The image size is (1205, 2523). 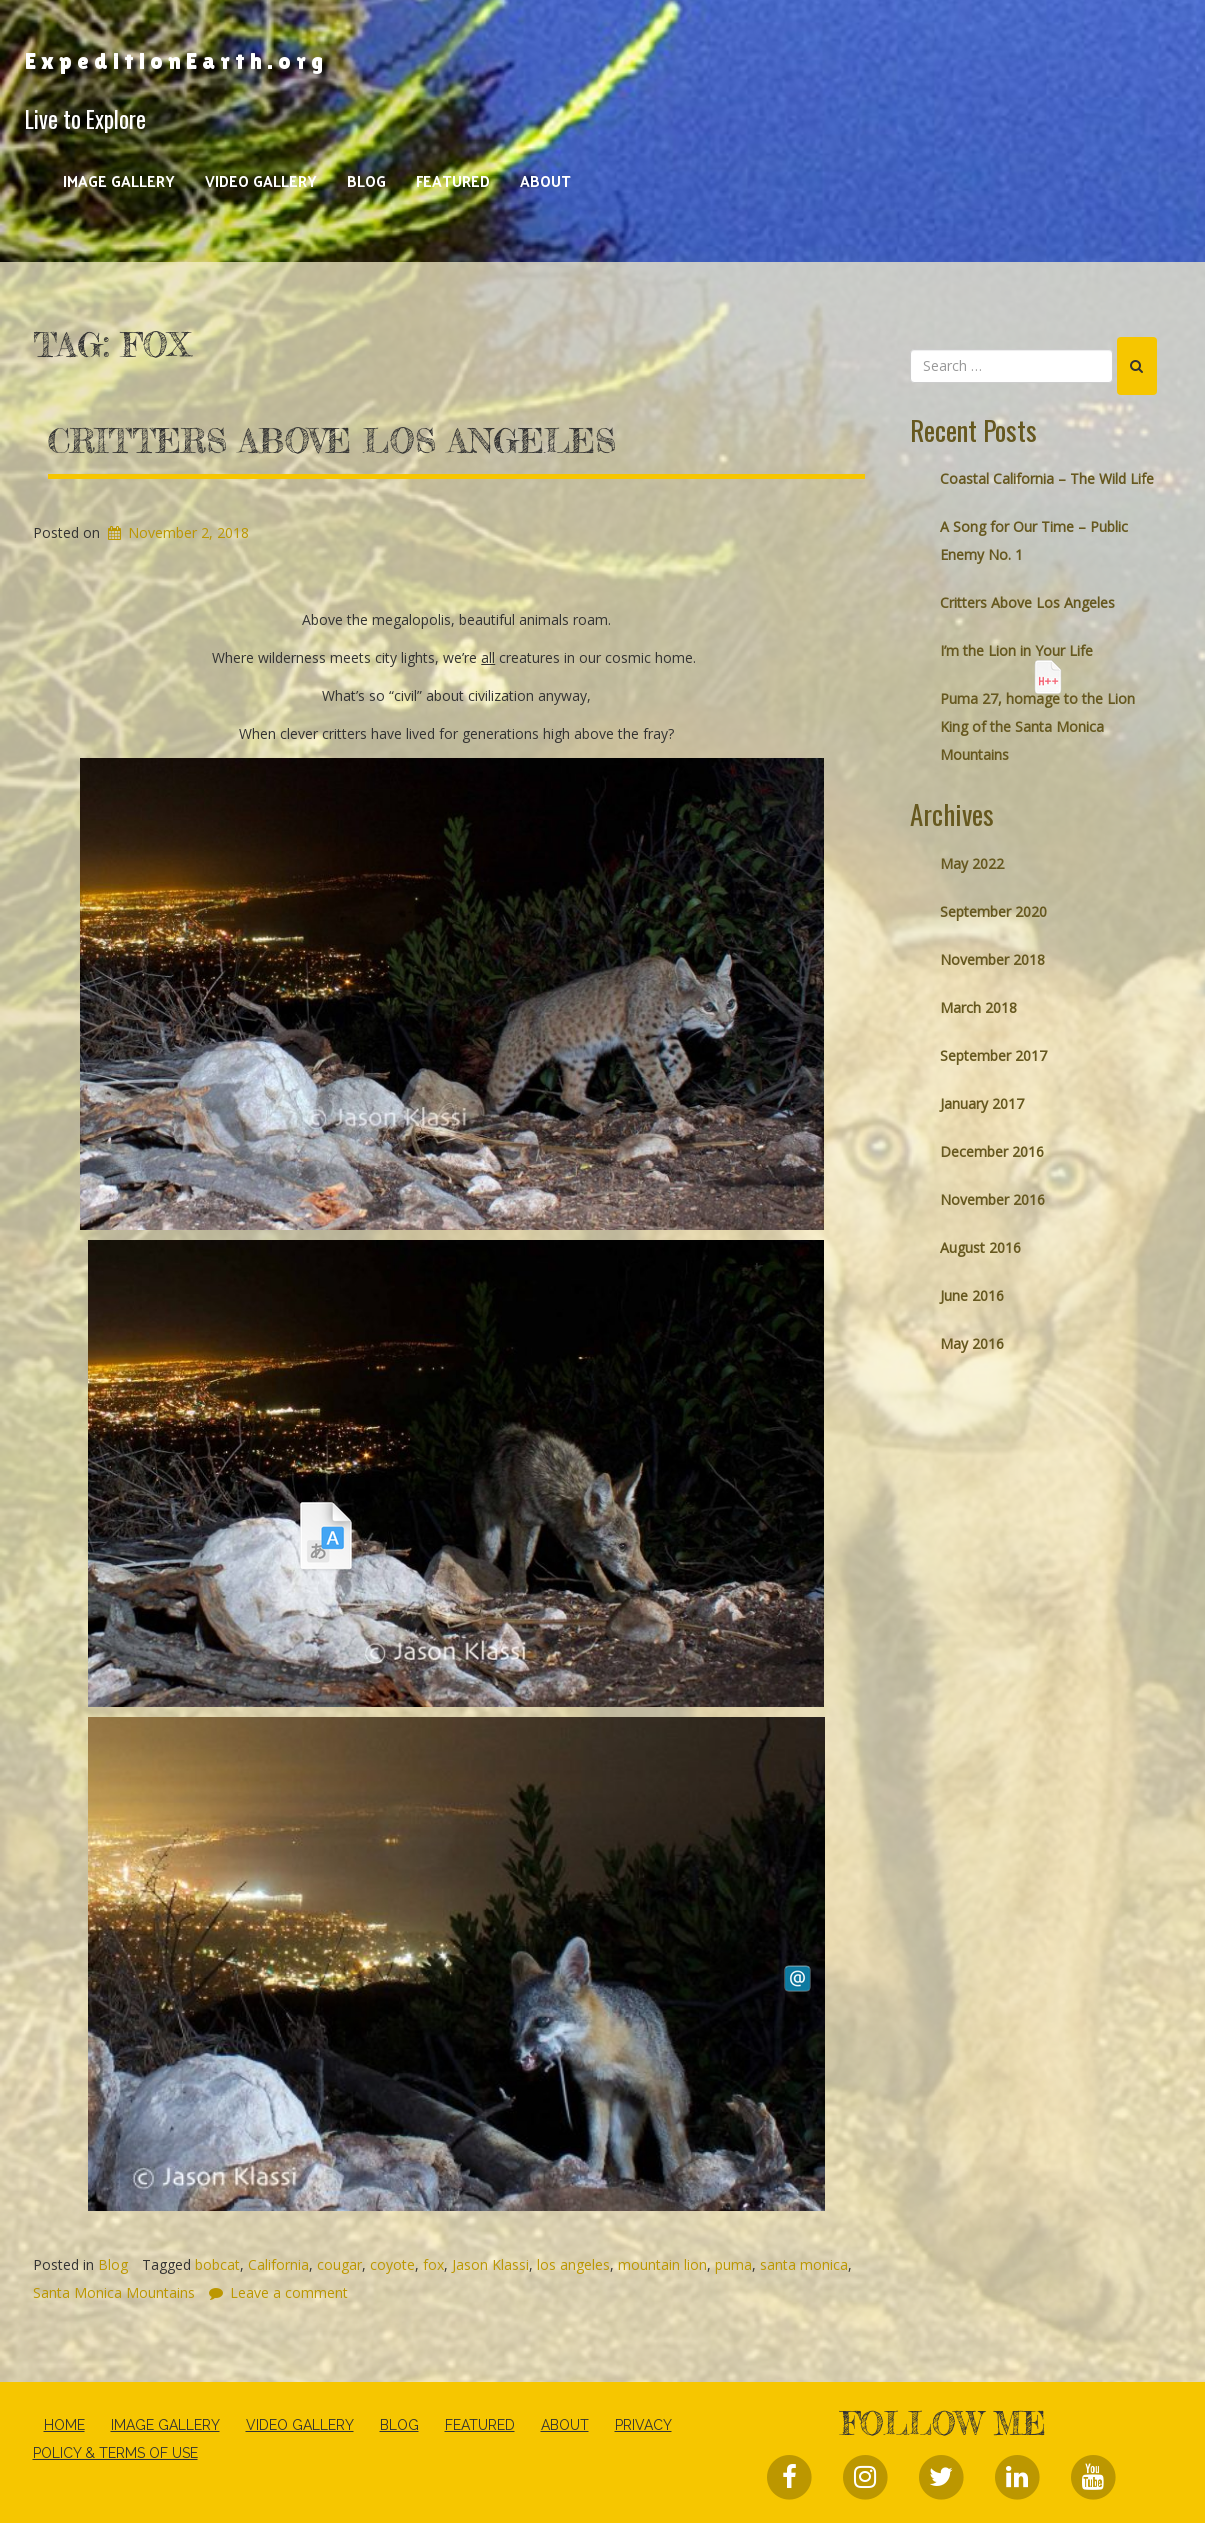 What do you see at coordinates (797, 1978) in the screenshot?
I see `manage email account settings` at bounding box center [797, 1978].